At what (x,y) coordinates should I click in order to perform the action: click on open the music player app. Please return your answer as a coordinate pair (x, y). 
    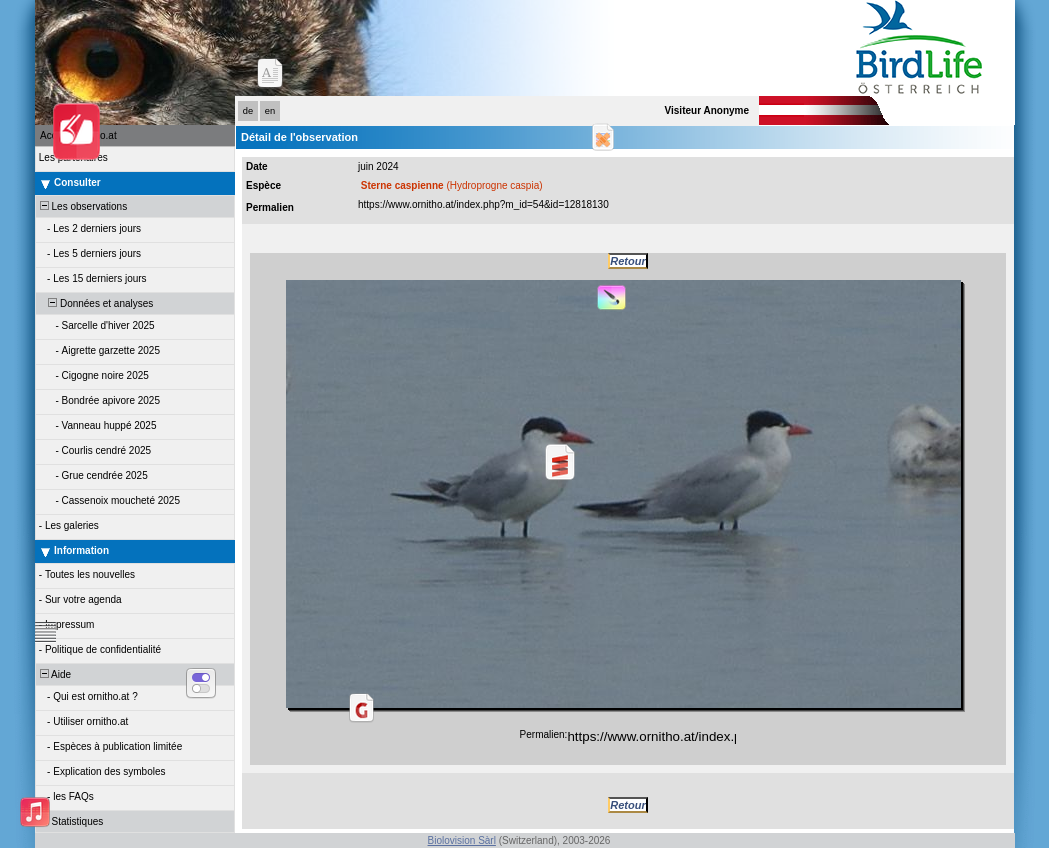
    Looking at the image, I should click on (35, 812).